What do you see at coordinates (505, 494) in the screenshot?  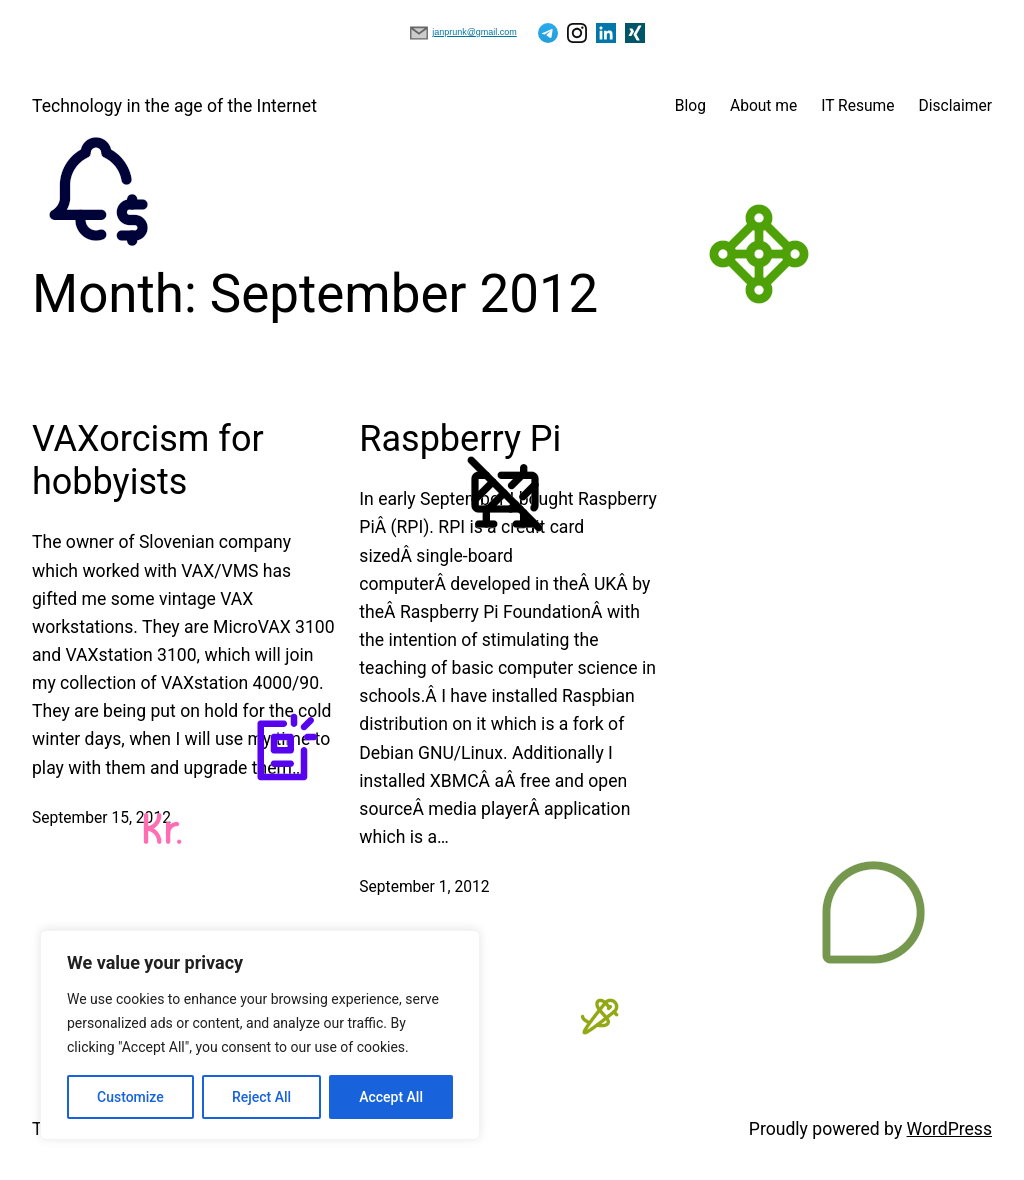 I see `disable road barrier or construction zone` at bounding box center [505, 494].